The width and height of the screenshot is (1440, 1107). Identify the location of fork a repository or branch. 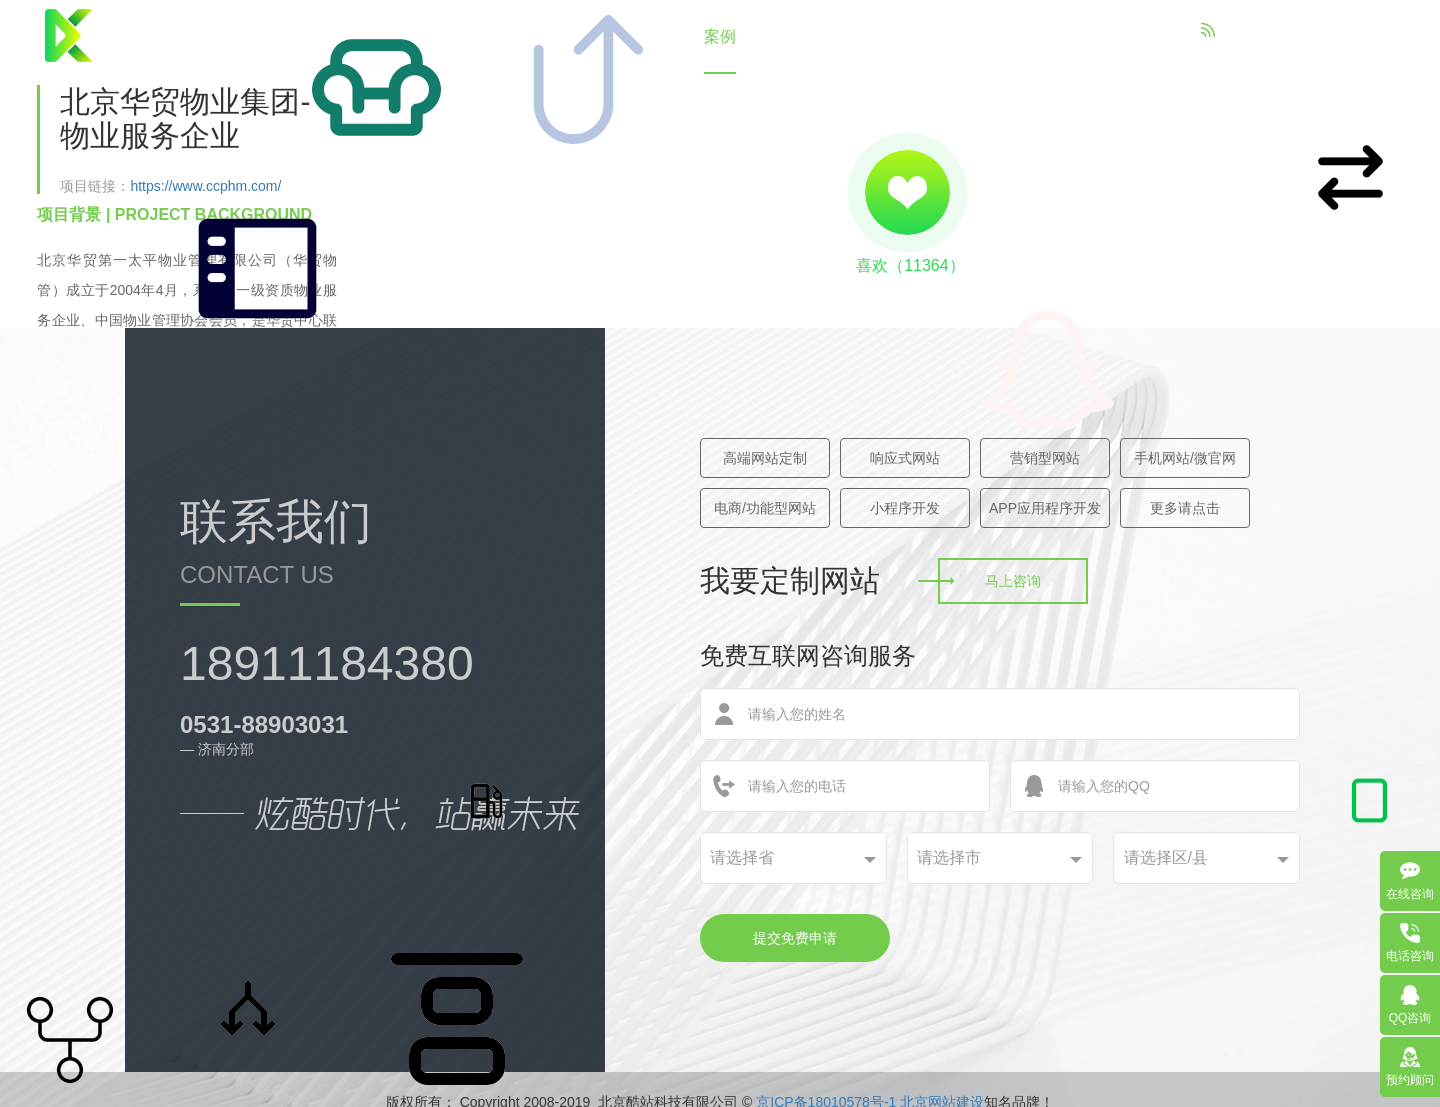
(70, 1040).